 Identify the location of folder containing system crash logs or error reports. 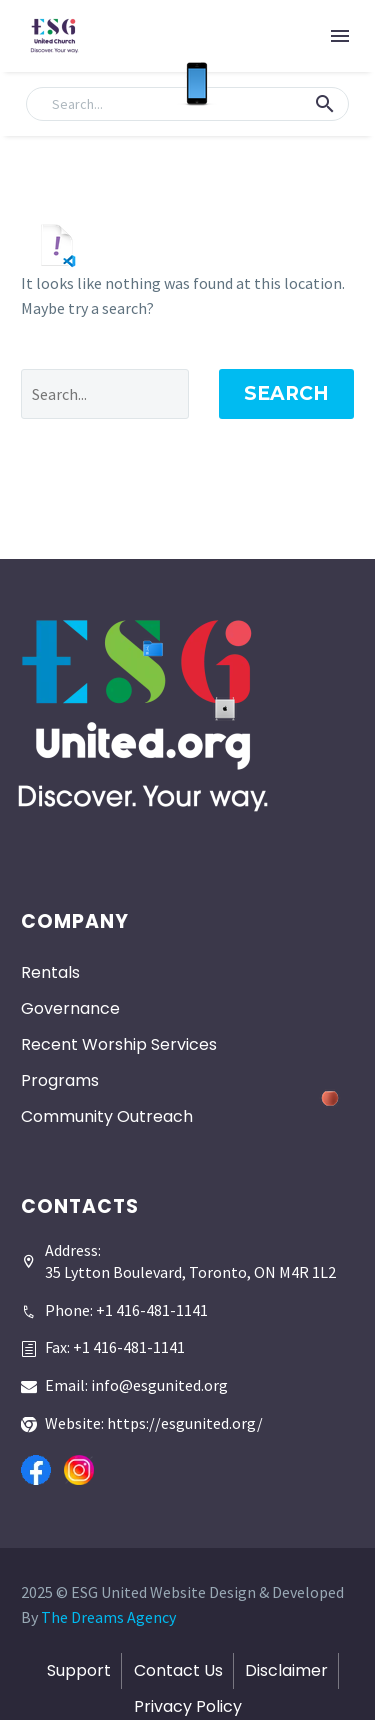
(153, 649).